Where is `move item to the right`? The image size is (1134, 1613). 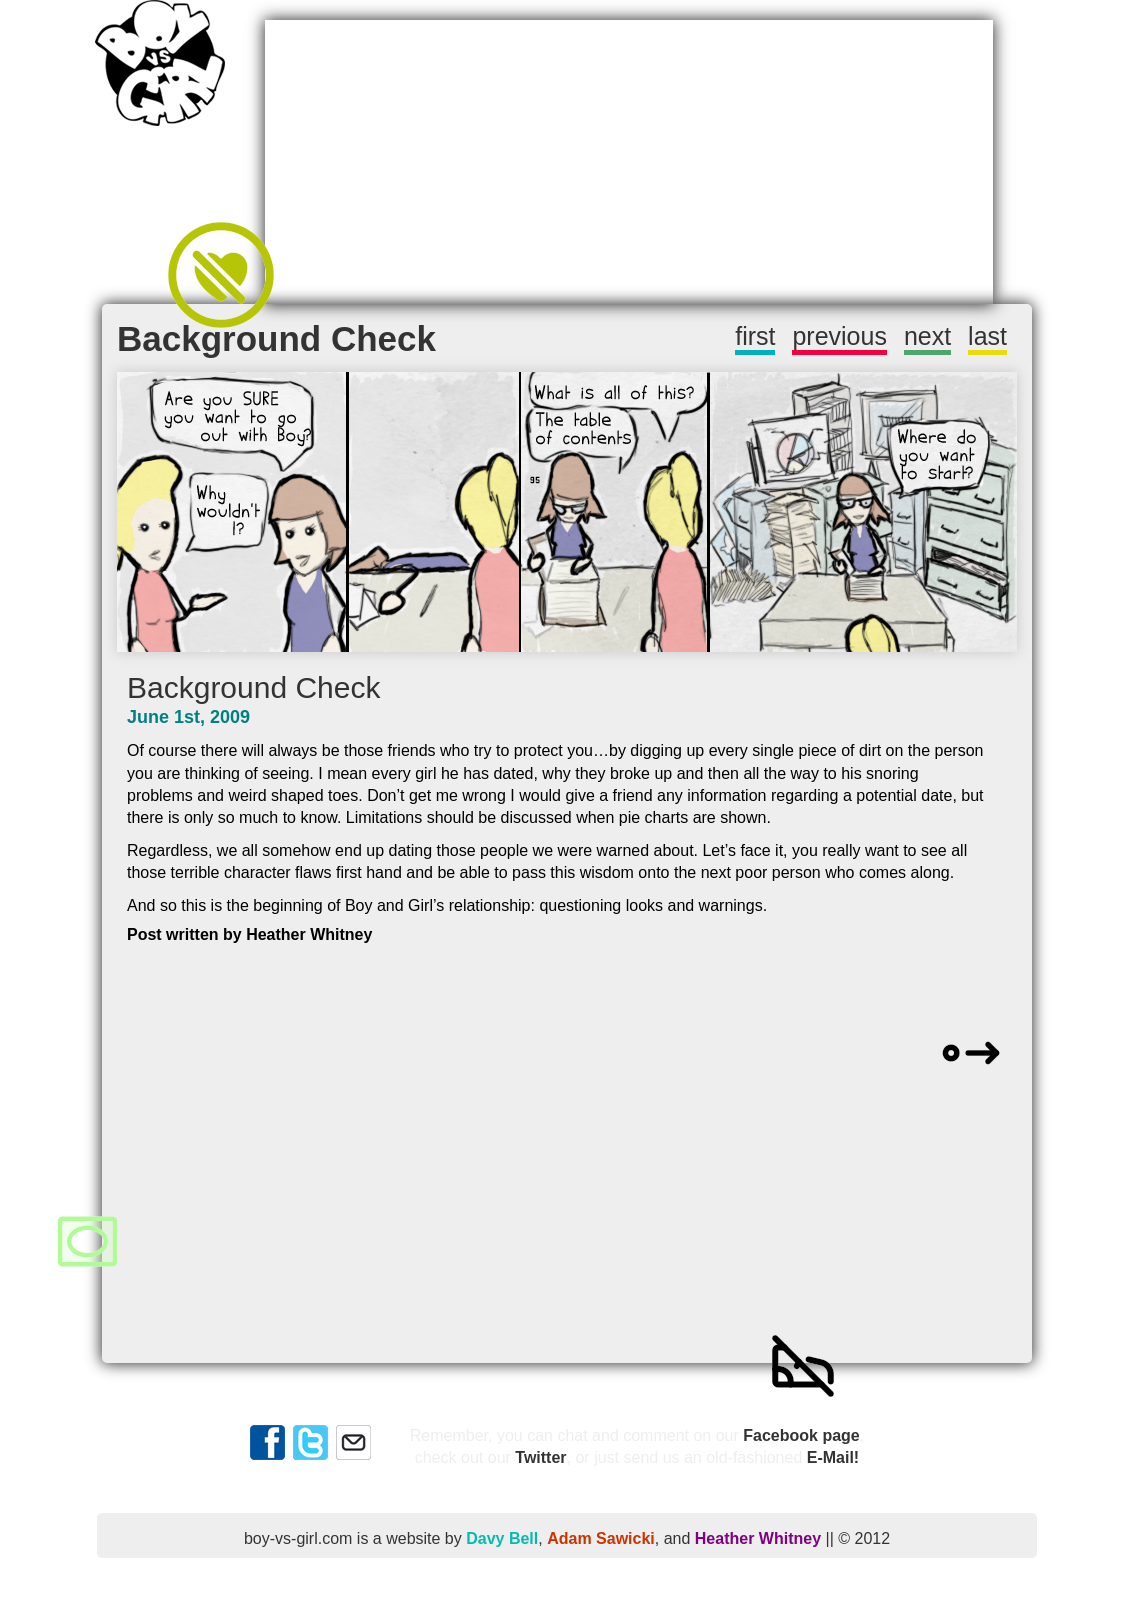 move item to the right is located at coordinates (971, 1053).